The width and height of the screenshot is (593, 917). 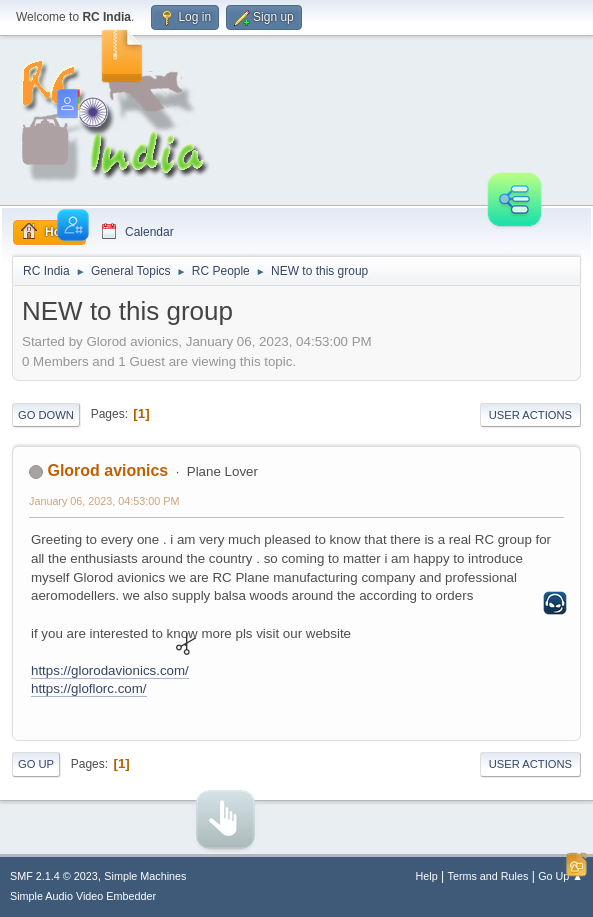 What do you see at coordinates (514, 199) in the screenshot?
I see `open labyrinth mind-mapping app` at bounding box center [514, 199].